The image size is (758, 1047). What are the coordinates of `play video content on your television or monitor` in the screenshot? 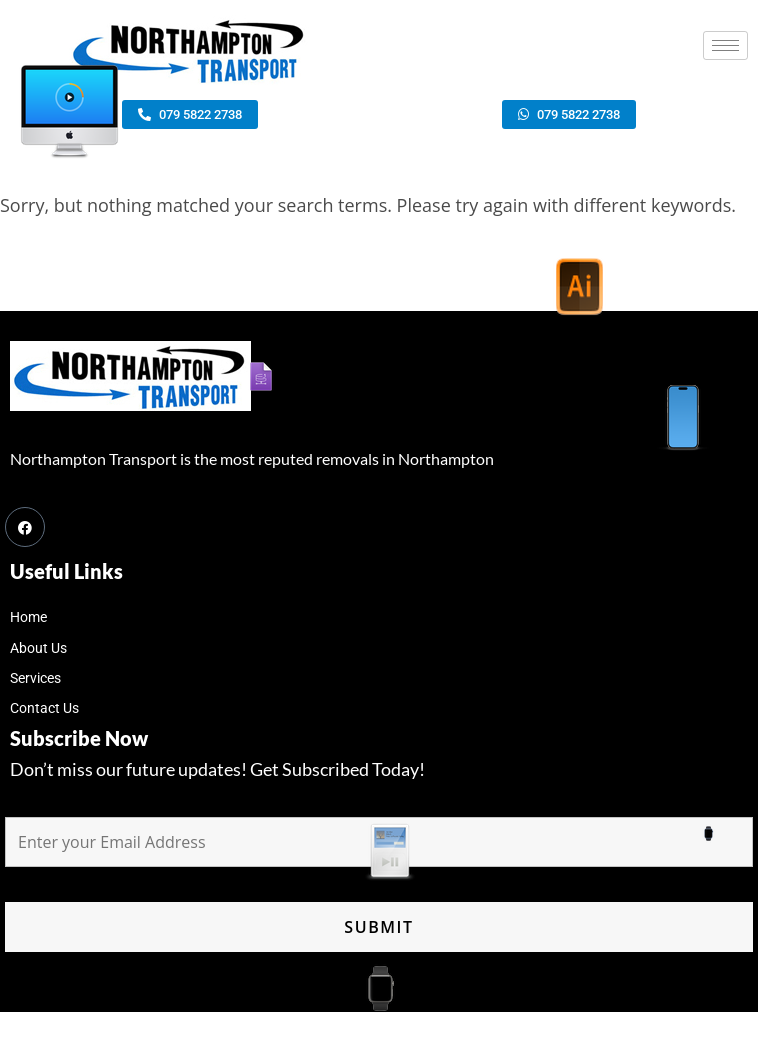 It's located at (69, 111).